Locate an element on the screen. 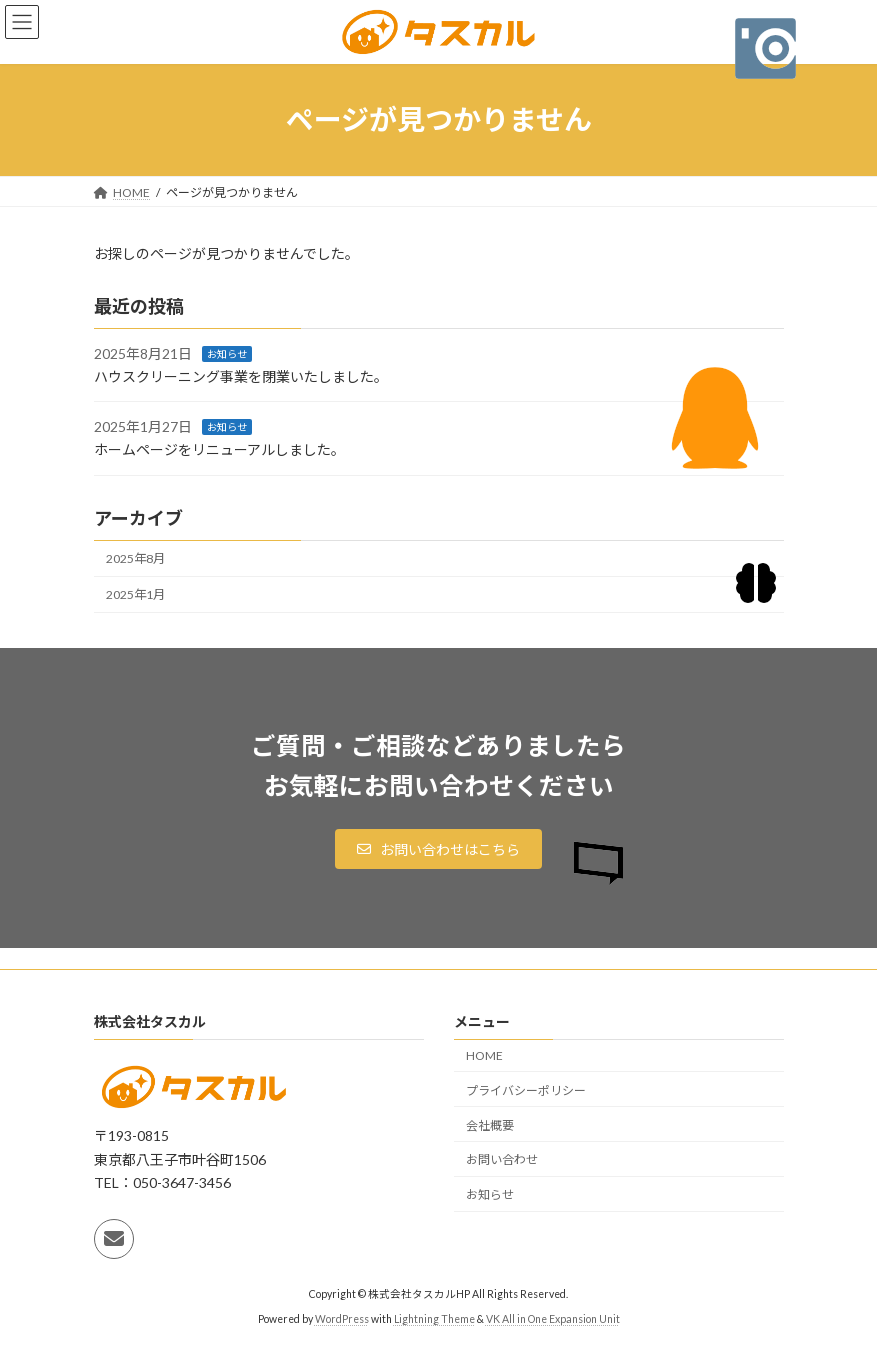  access mental health or wellness features is located at coordinates (756, 583).